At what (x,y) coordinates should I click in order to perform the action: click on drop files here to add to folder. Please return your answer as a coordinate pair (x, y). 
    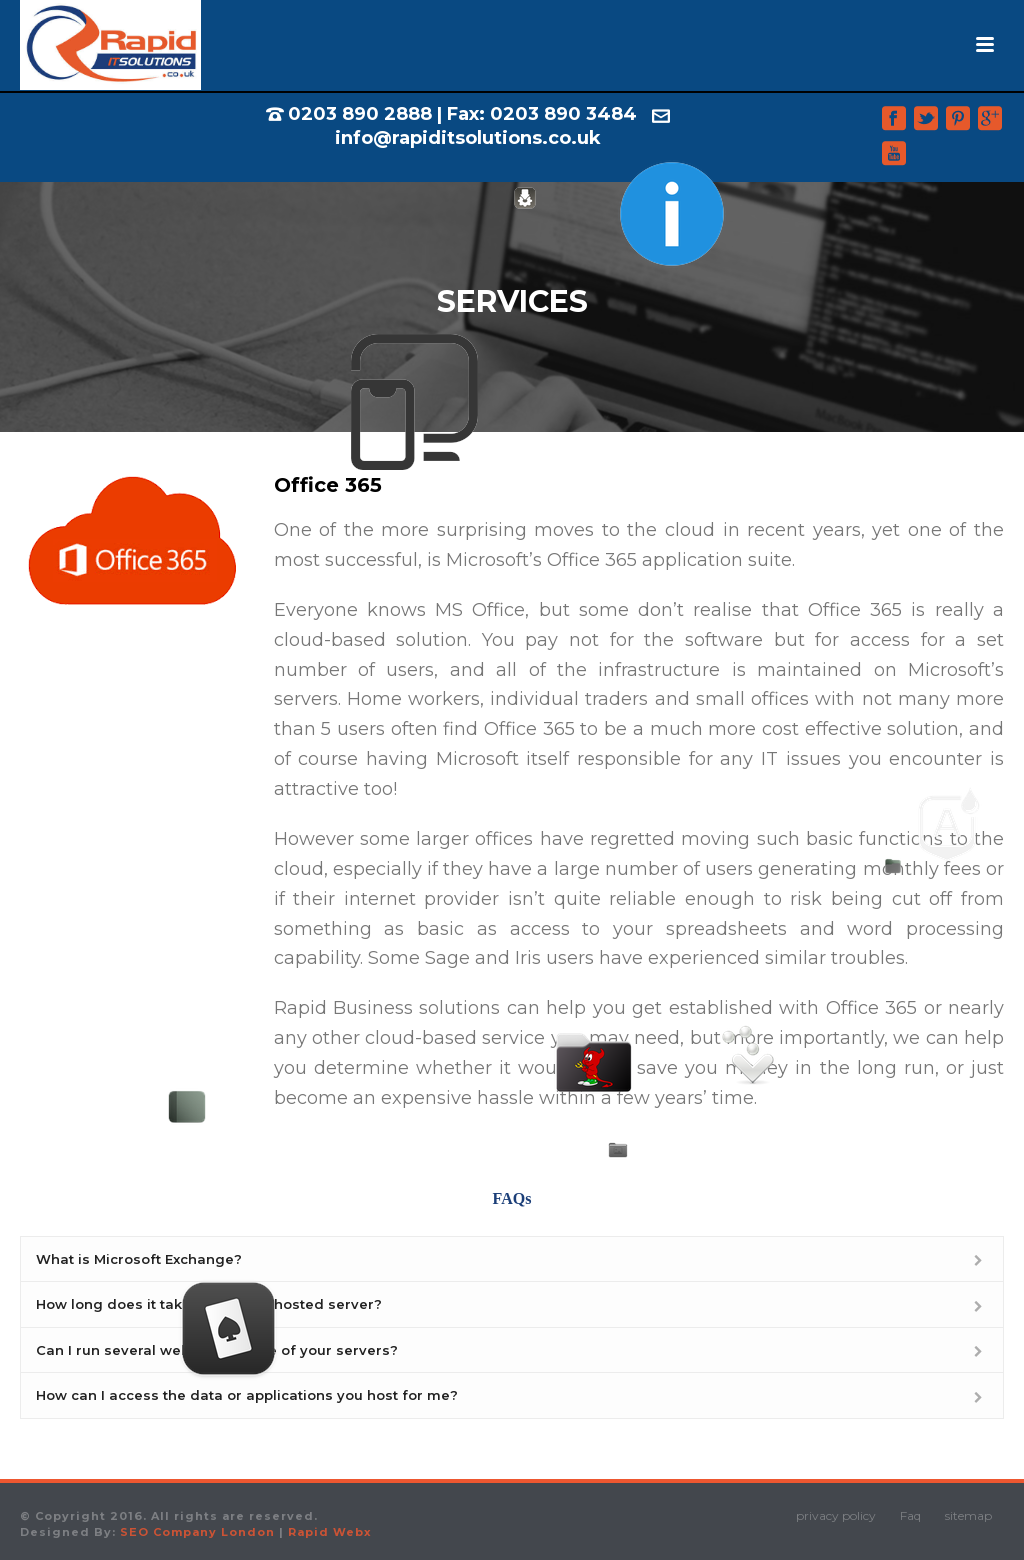
    Looking at the image, I should click on (893, 866).